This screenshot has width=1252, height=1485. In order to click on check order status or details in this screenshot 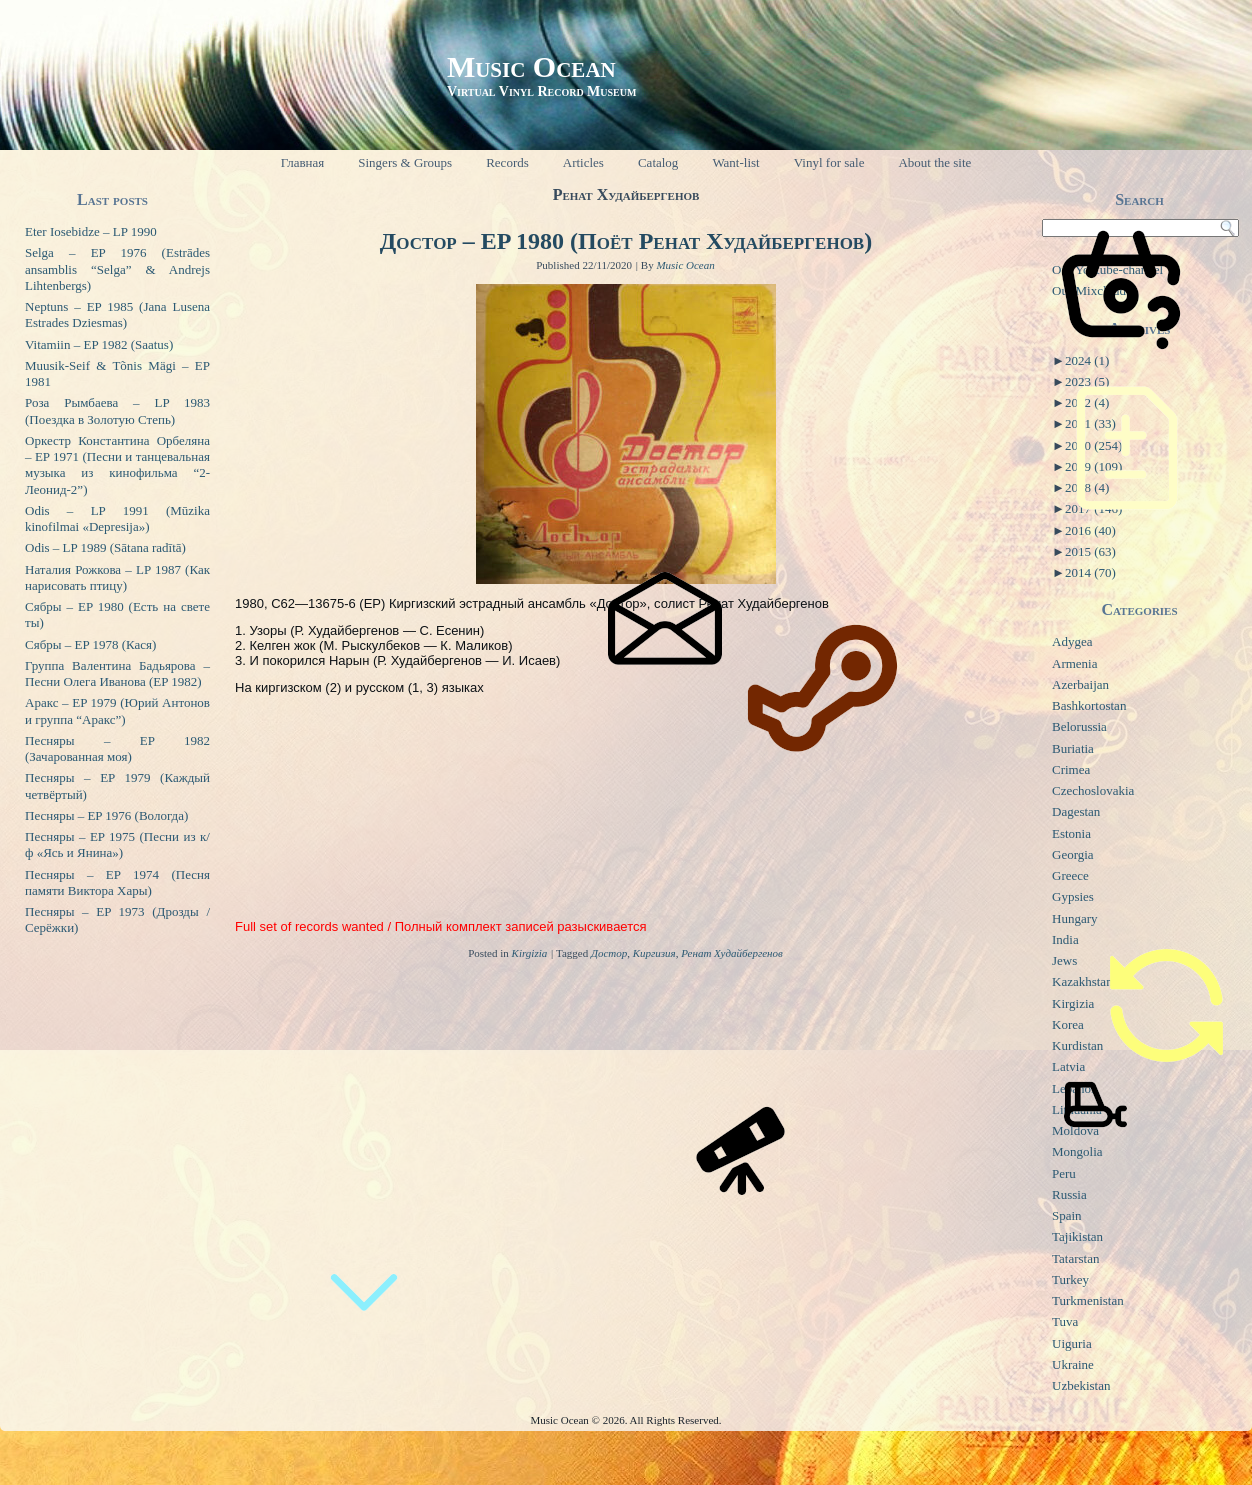, I will do `click(1121, 284)`.